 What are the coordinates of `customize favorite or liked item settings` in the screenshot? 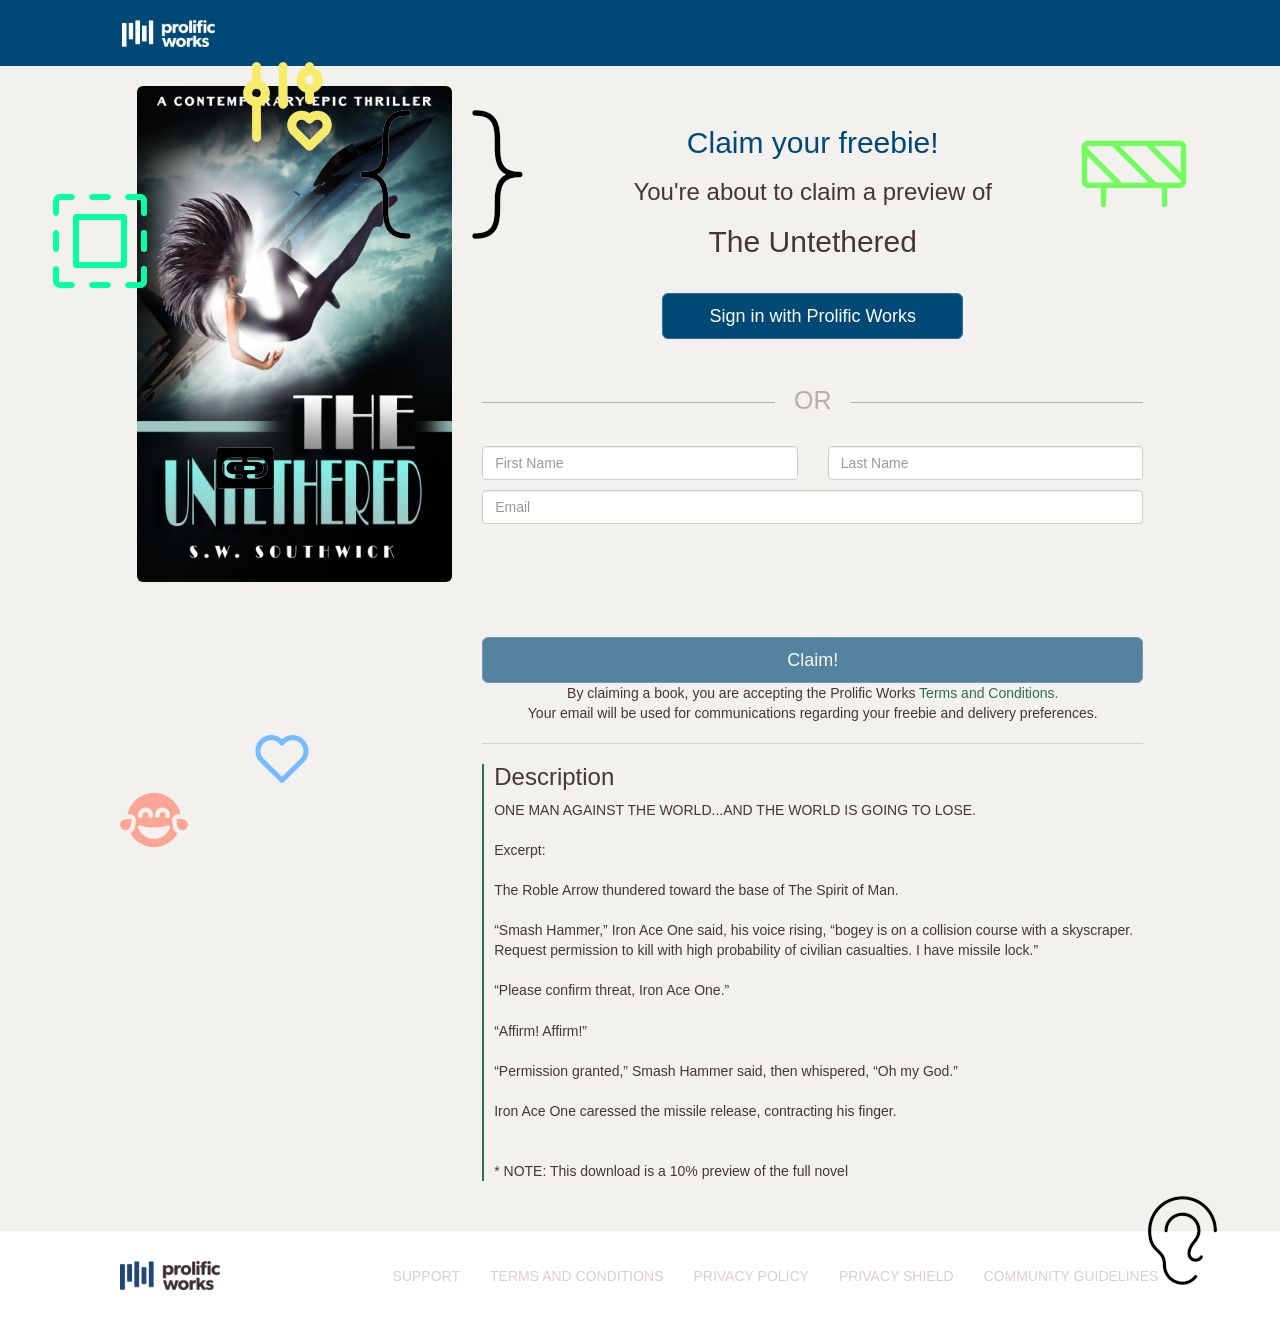 It's located at (283, 102).